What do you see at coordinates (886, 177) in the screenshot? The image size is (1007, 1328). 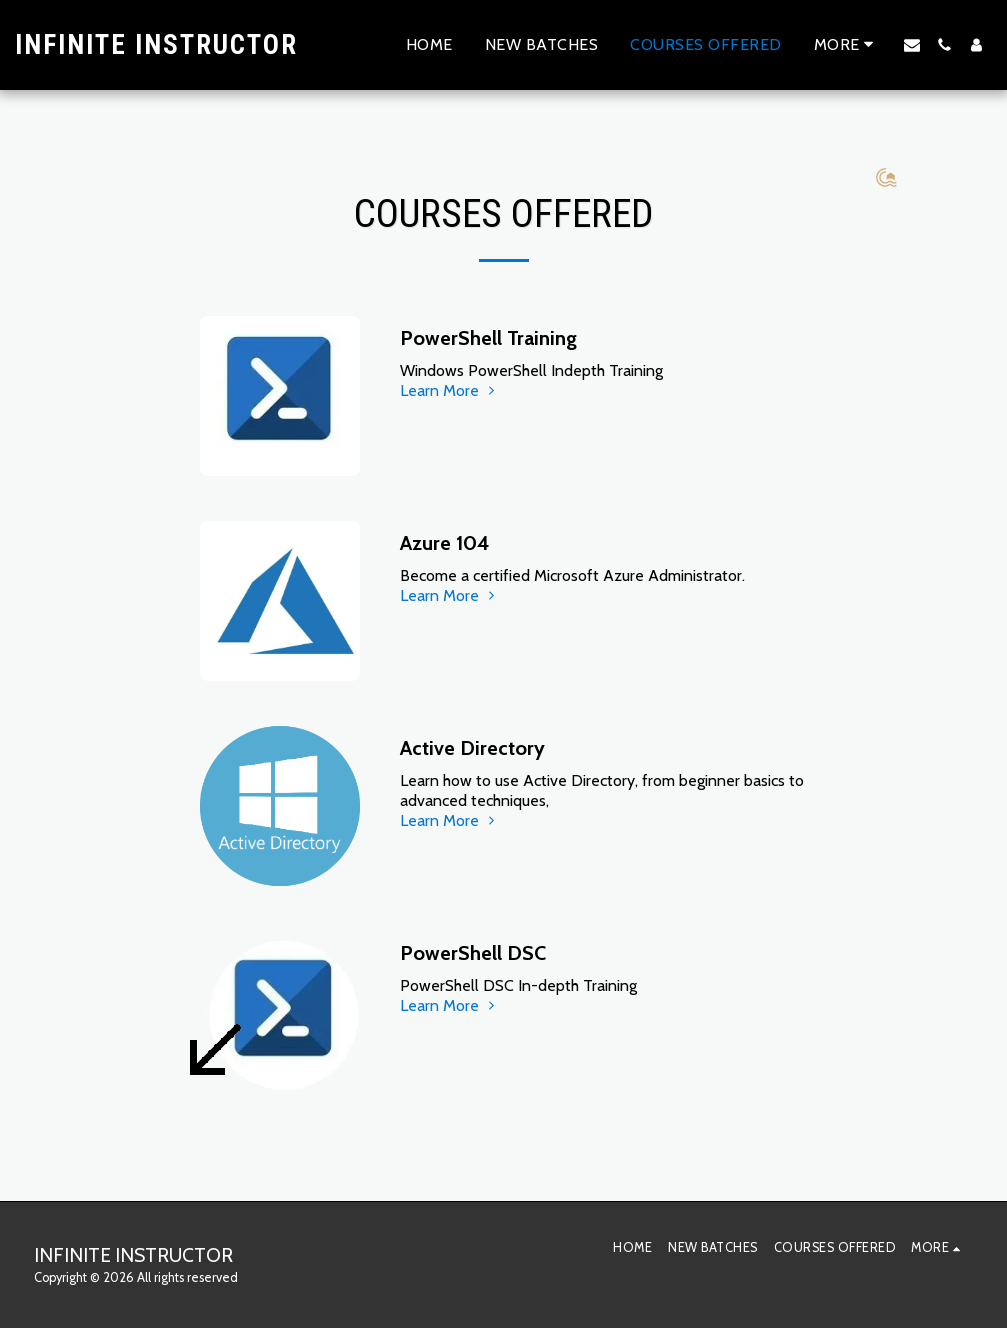 I see `indicates tsunami or flood warning for residential area` at bounding box center [886, 177].